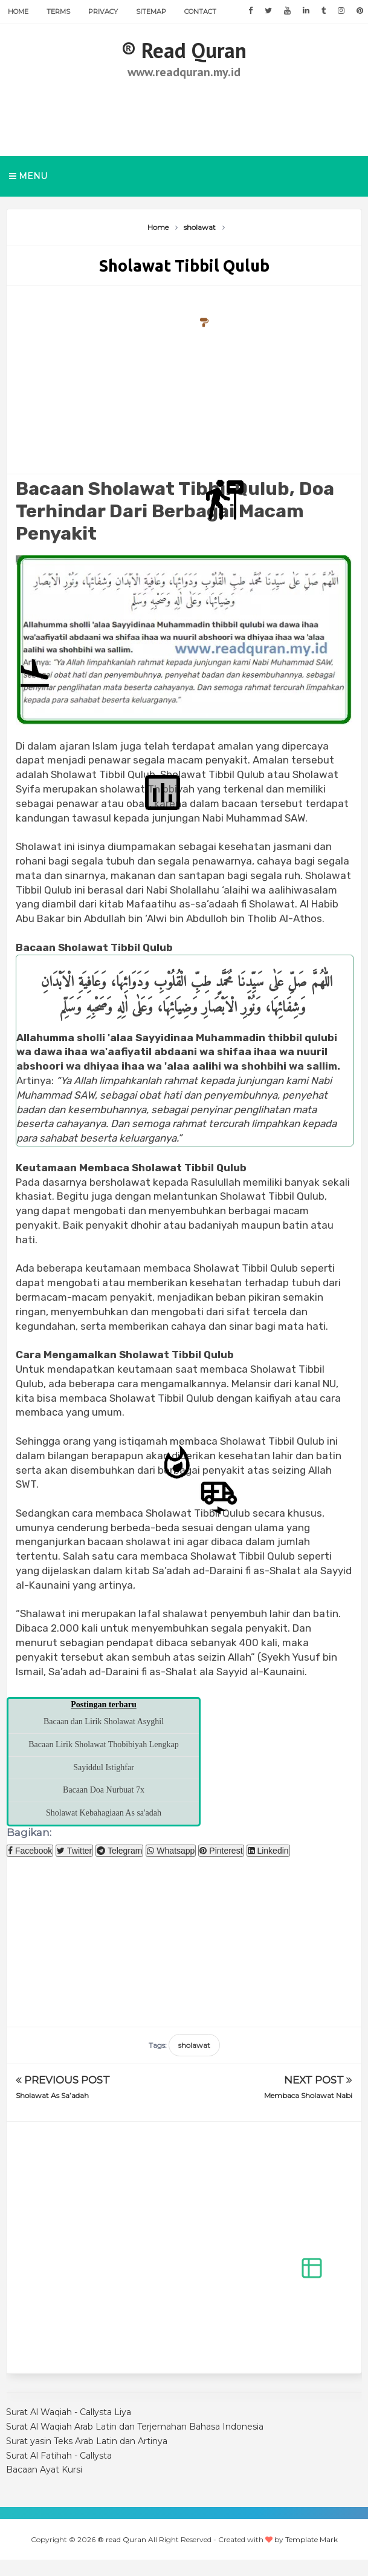 The height and width of the screenshot is (2576, 368). Describe the element at coordinates (163, 793) in the screenshot. I see `view poll results` at that location.